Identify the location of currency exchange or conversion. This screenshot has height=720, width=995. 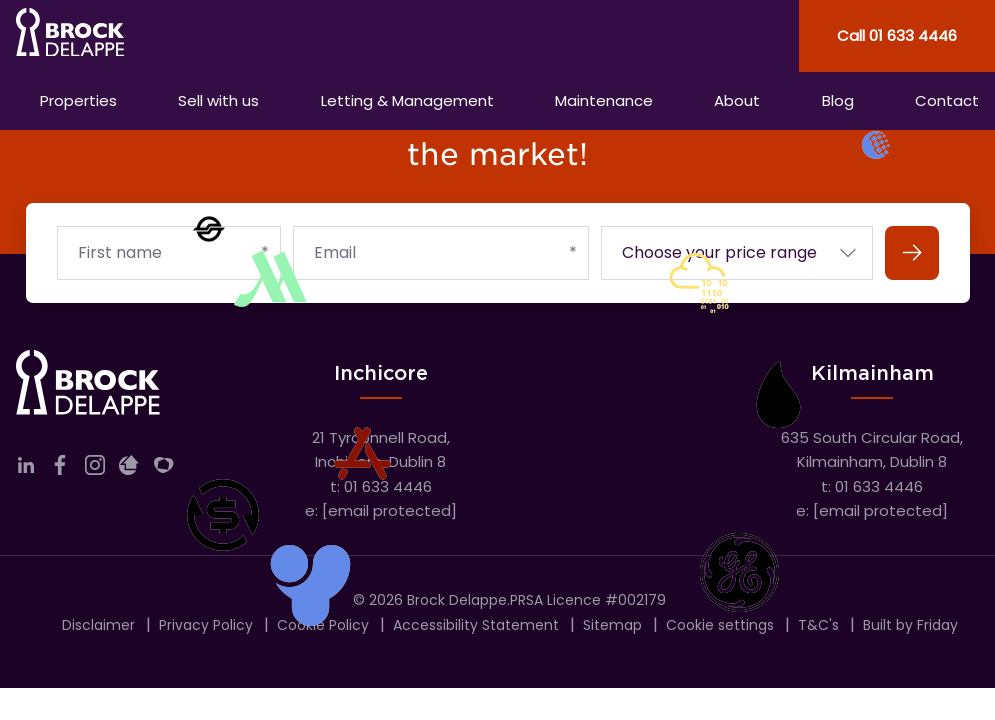
(223, 515).